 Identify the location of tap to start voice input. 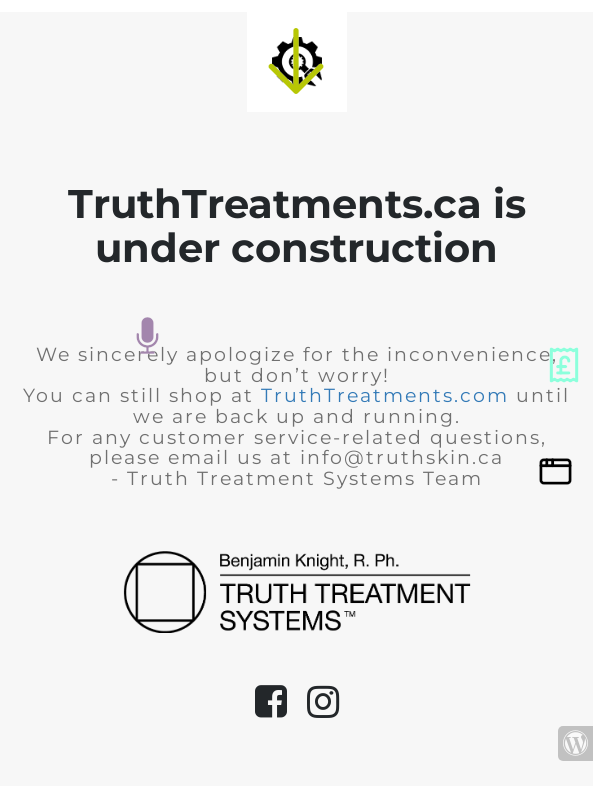
(147, 335).